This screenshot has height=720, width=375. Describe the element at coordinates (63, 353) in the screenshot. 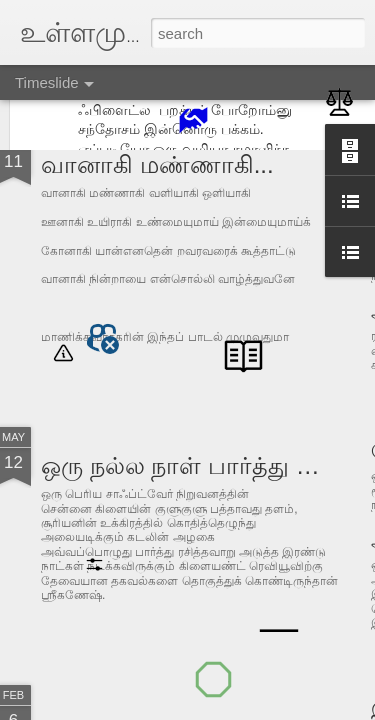

I see `view important information or notice` at that location.